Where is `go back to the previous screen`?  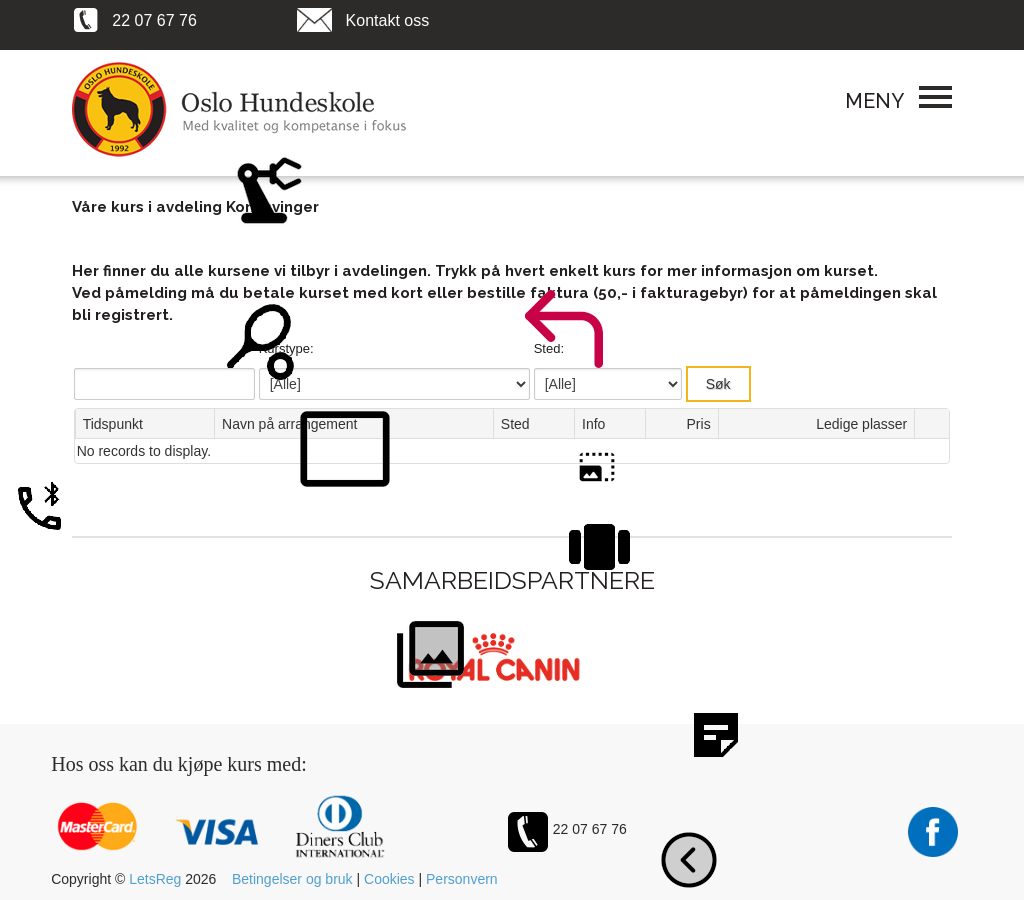
go back to the previous screen is located at coordinates (689, 860).